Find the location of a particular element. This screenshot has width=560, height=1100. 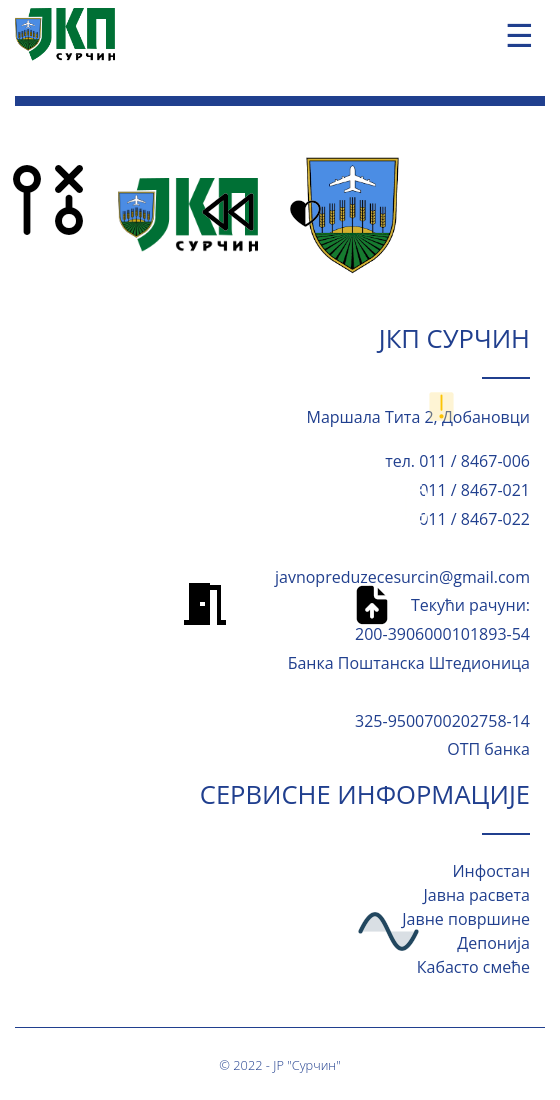

indicates an alert or warning that requires attention is located at coordinates (441, 406).